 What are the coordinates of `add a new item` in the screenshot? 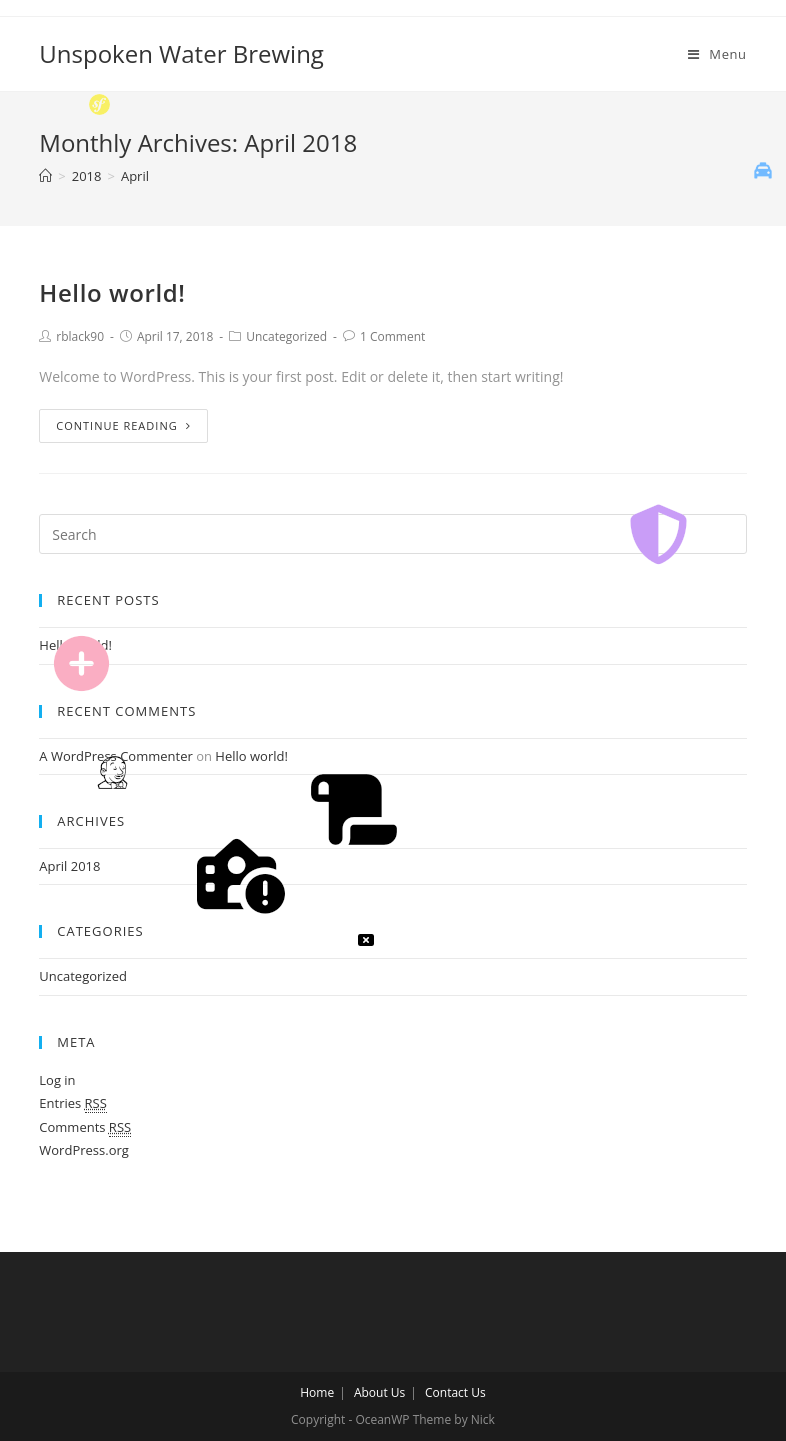 It's located at (81, 663).